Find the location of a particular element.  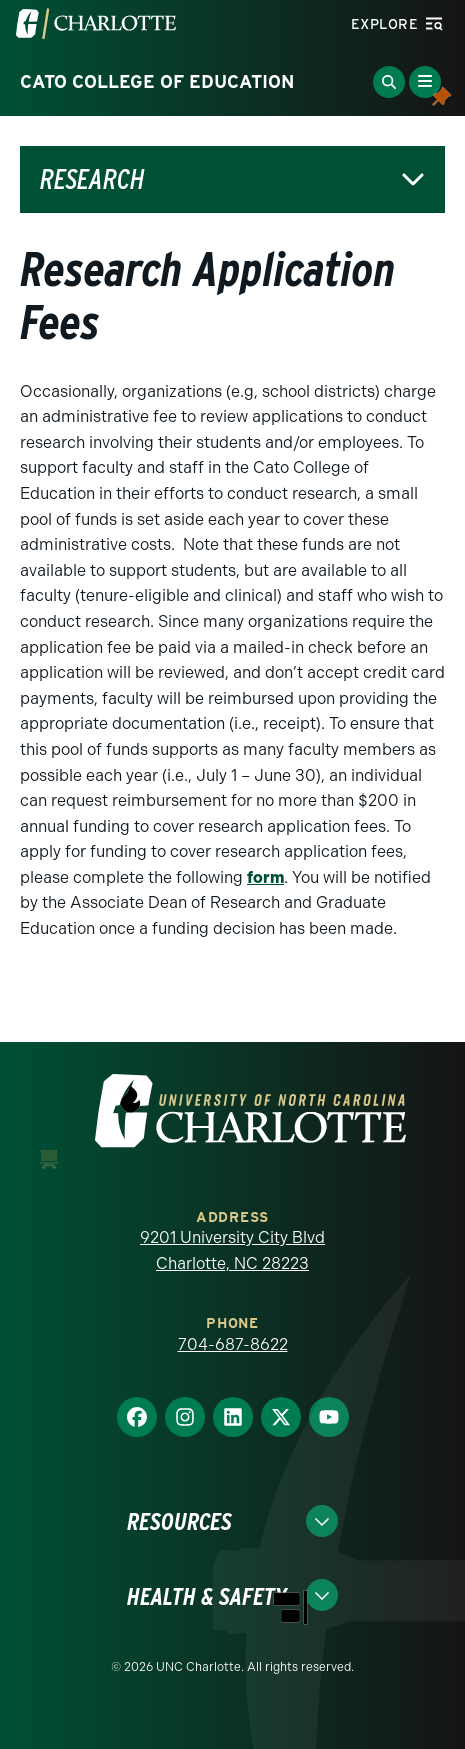

align selected items to the right edge is located at coordinates (290, 1607).